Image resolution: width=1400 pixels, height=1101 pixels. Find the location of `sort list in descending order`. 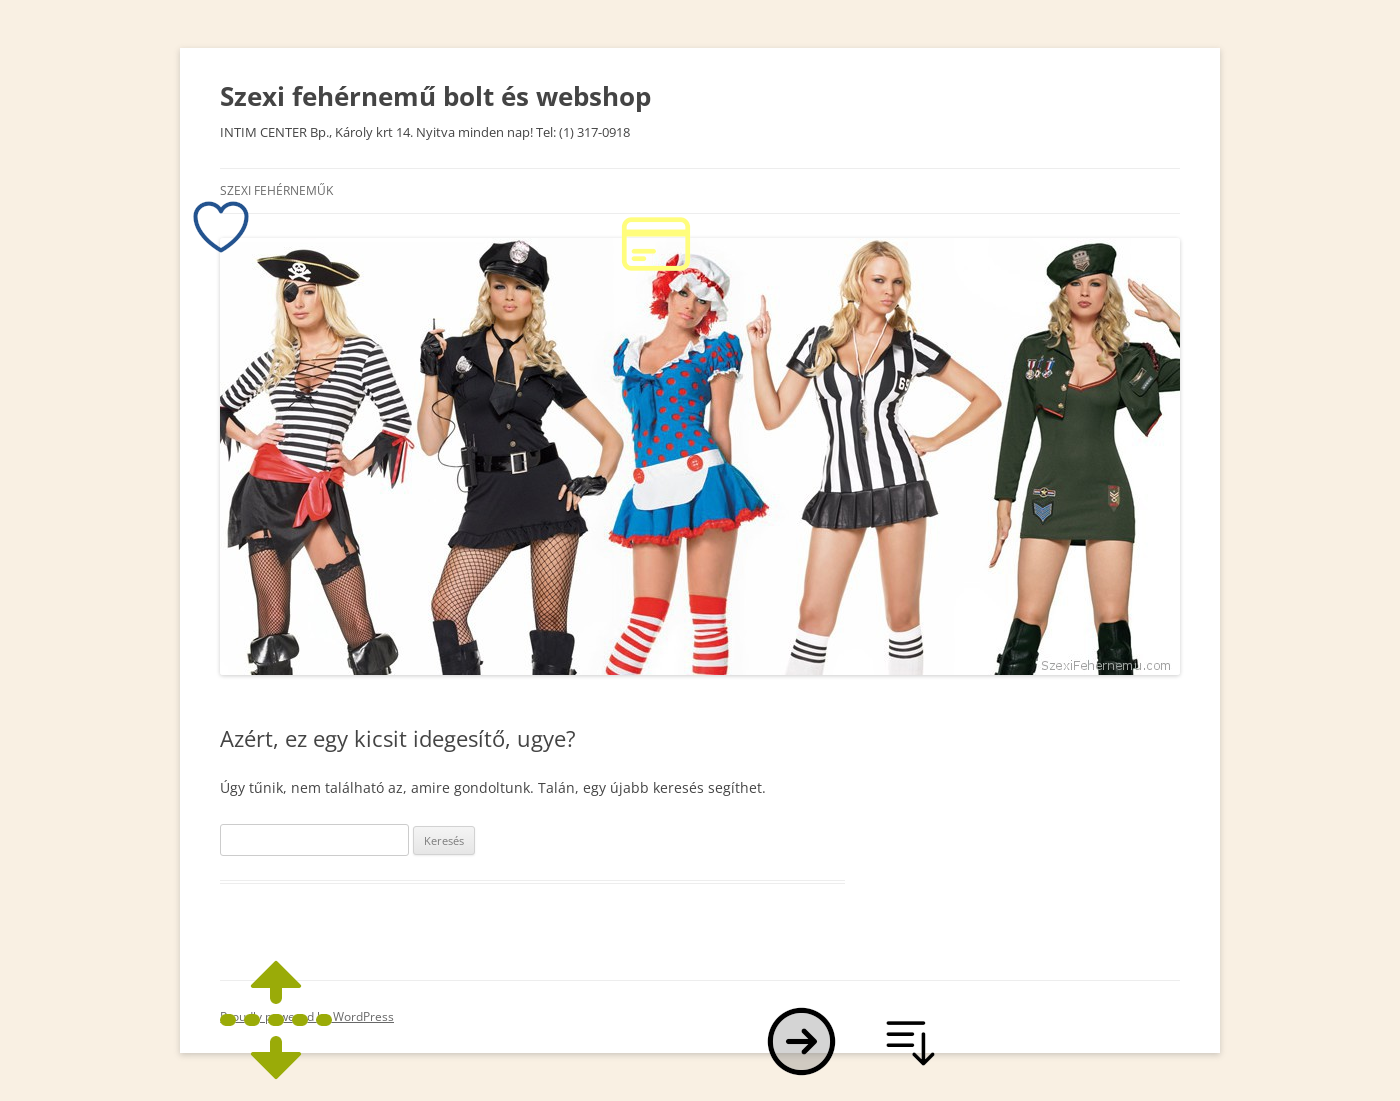

sort list in descending order is located at coordinates (910, 1041).